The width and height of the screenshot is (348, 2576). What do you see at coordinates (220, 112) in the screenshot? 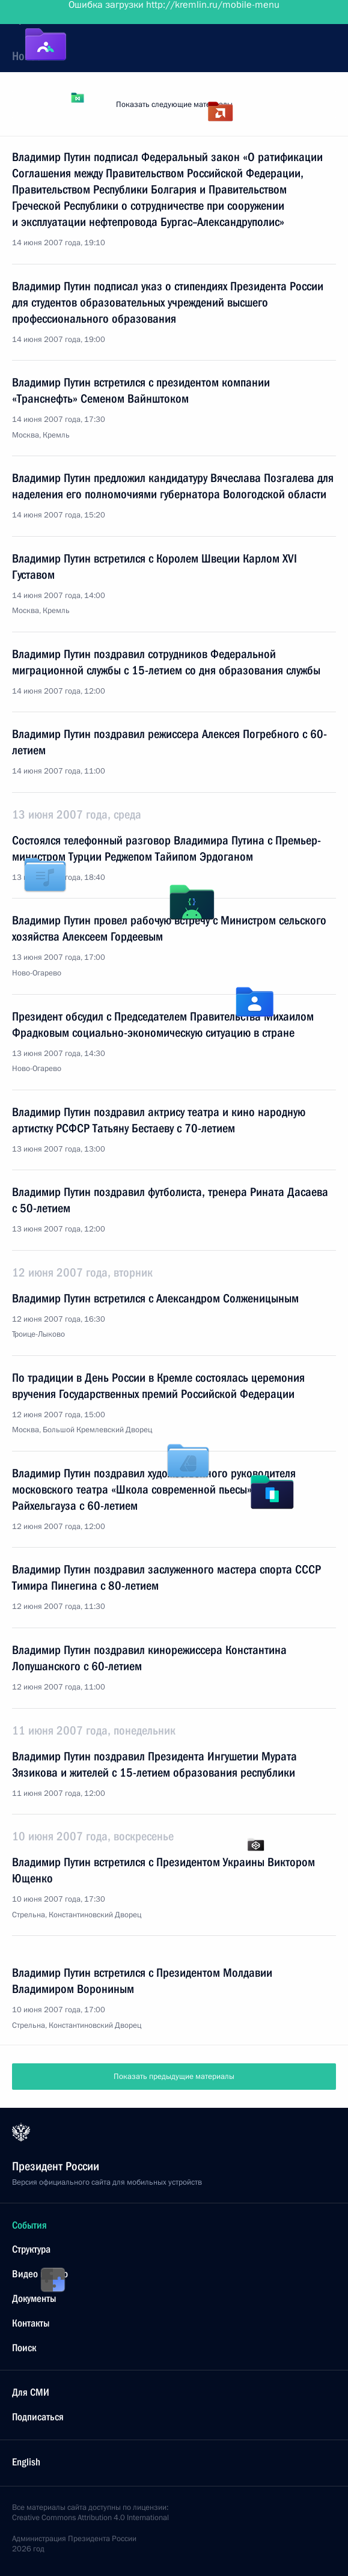
I see `folder containing AMD-related files or drivers` at bounding box center [220, 112].